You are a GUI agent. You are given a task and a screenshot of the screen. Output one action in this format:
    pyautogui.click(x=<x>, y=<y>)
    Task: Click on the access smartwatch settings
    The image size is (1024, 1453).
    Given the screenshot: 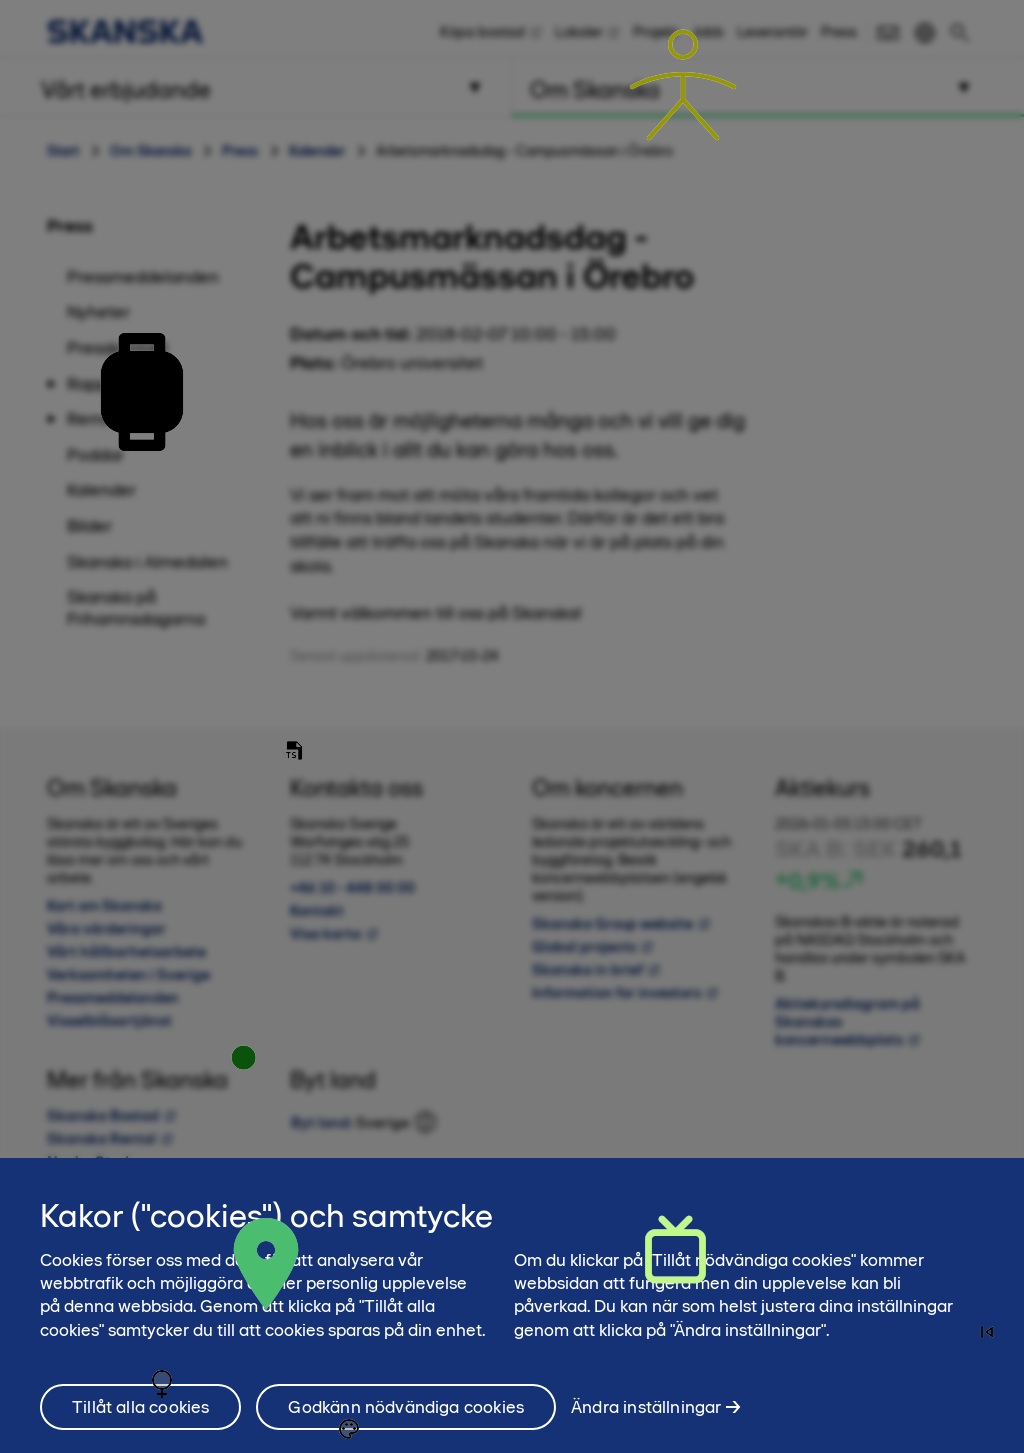 What is the action you would take?
    pyautogui.click(x=142, y=392)
    